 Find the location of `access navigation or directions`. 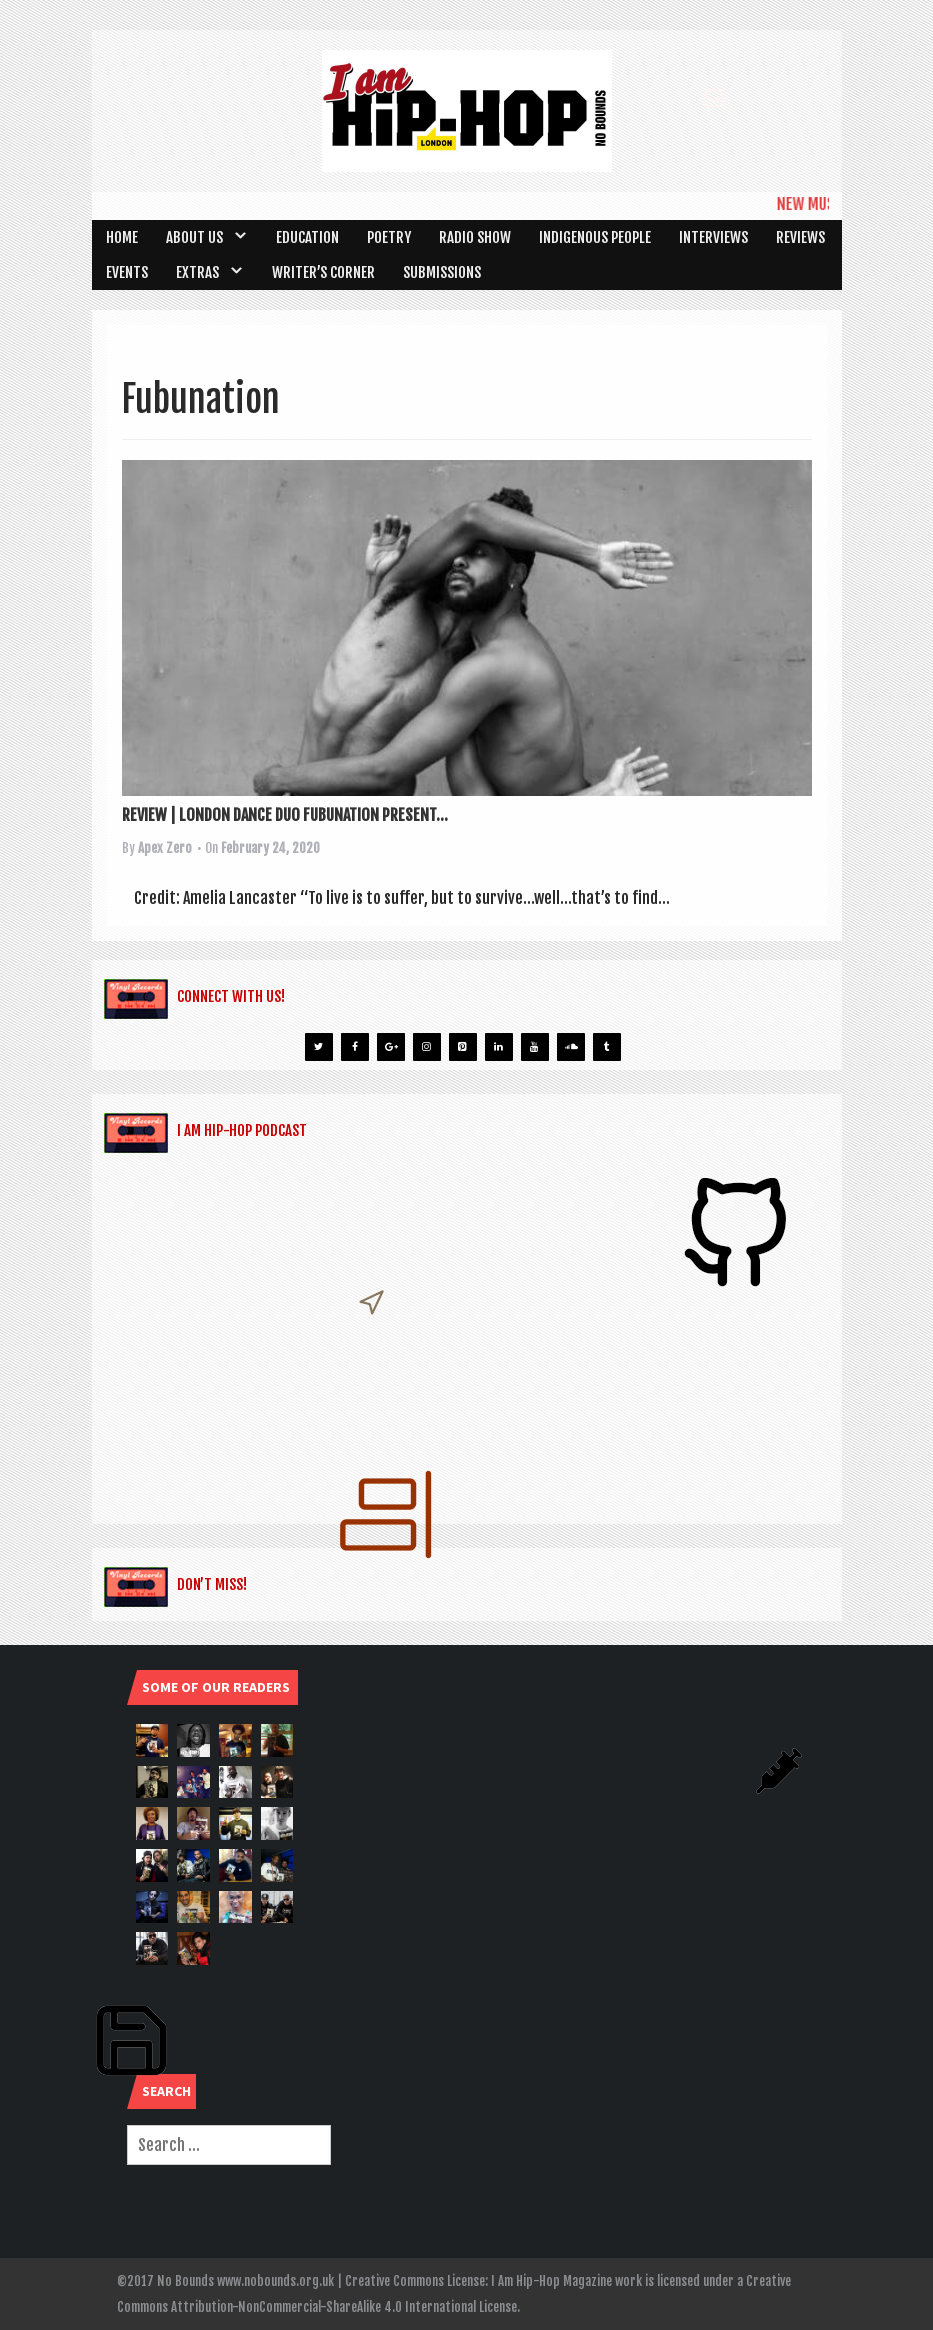

access navigation or directions is located at coordinates (371, 1303).